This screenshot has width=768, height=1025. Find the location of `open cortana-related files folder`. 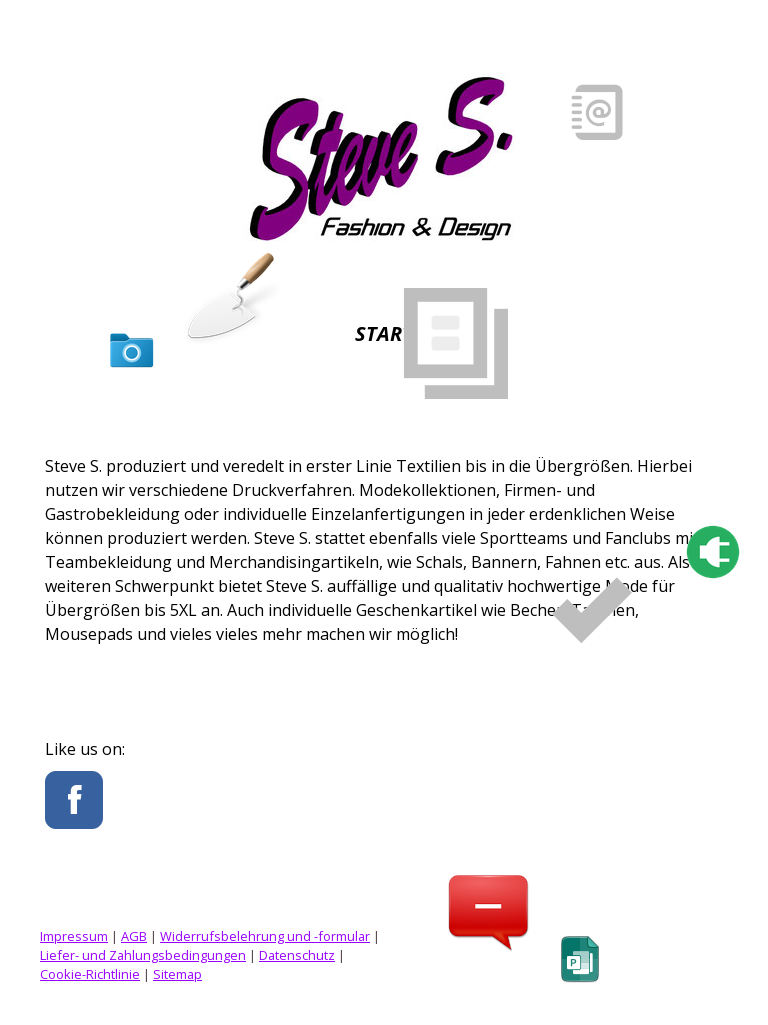

open cortana-related files folder is located at coordinates (131, 351).